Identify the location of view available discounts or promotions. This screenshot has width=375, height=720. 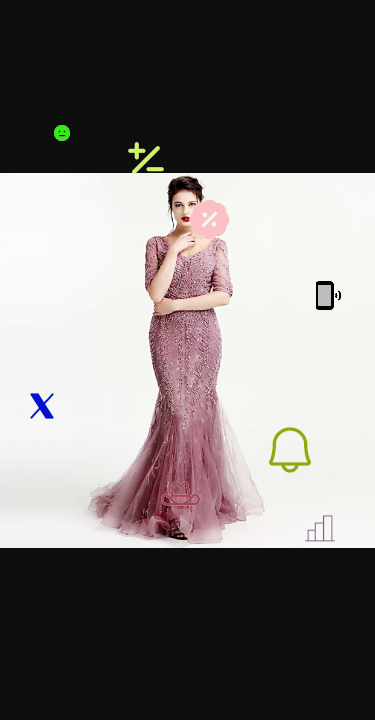
(209, 219).